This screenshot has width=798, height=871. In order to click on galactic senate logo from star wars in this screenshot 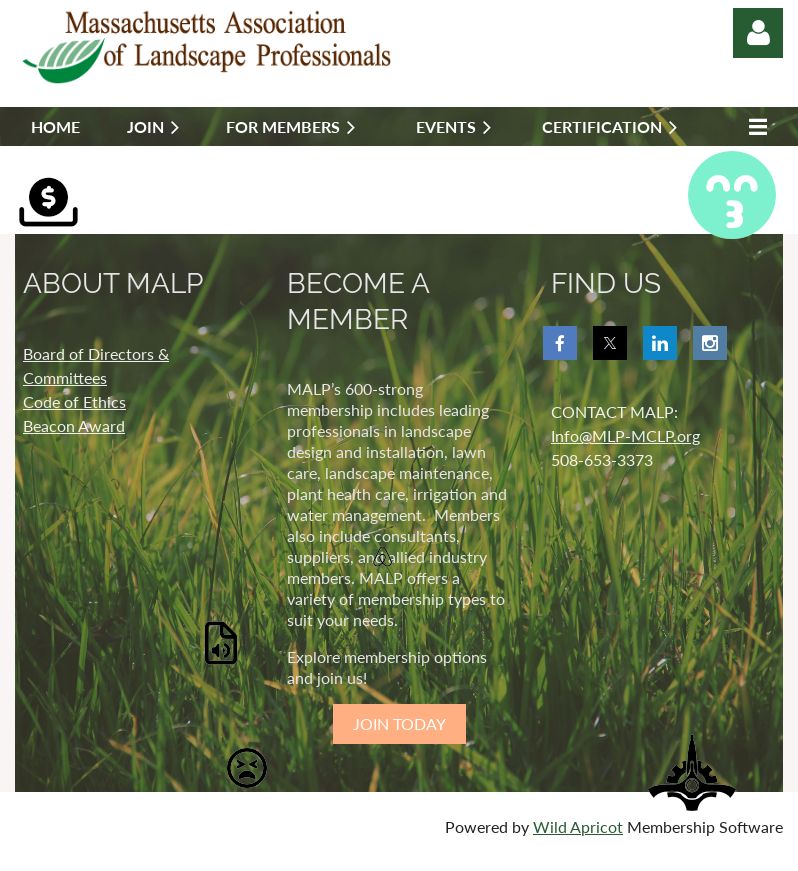, I will do `click(692, 773)`.